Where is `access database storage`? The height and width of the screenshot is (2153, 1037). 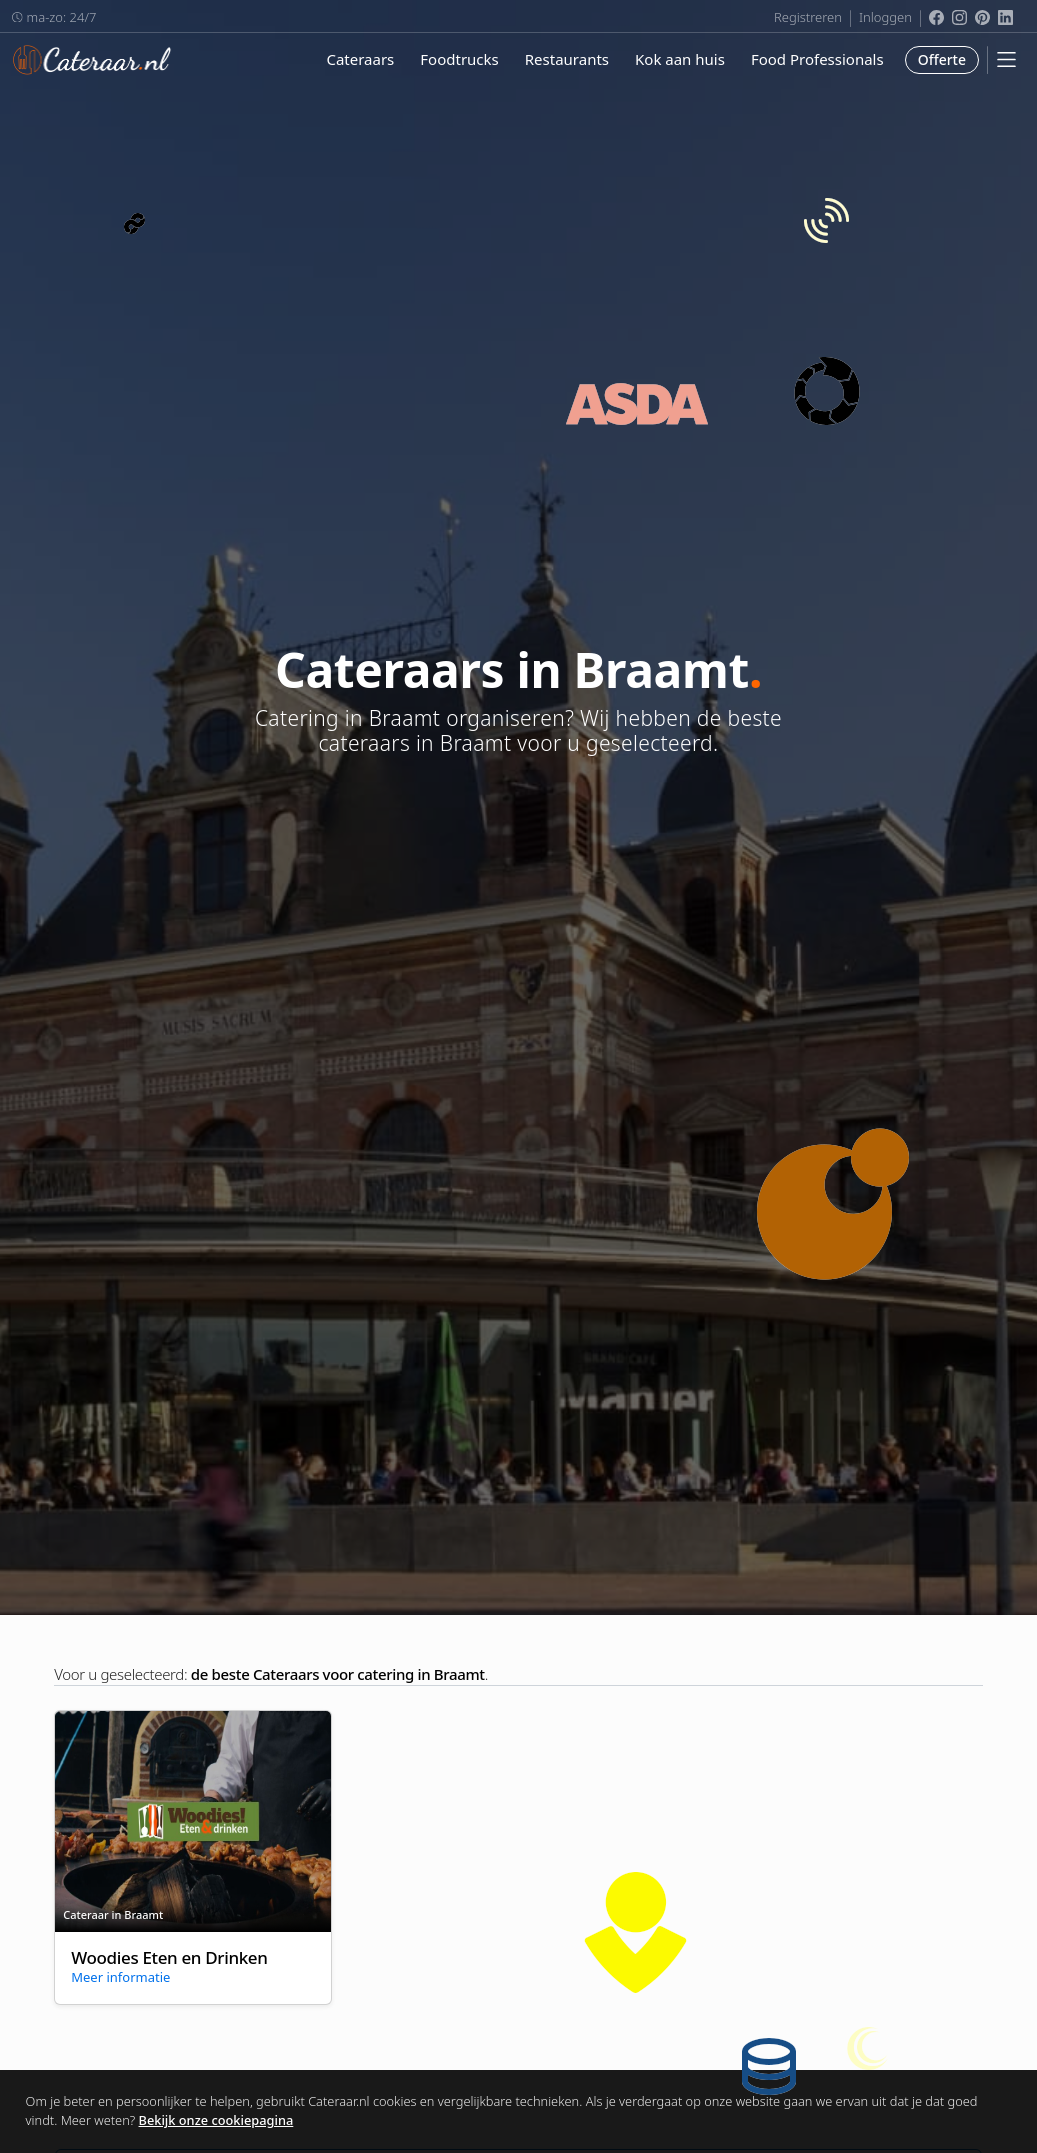 access database storage is located at coordinates (769, 2065).